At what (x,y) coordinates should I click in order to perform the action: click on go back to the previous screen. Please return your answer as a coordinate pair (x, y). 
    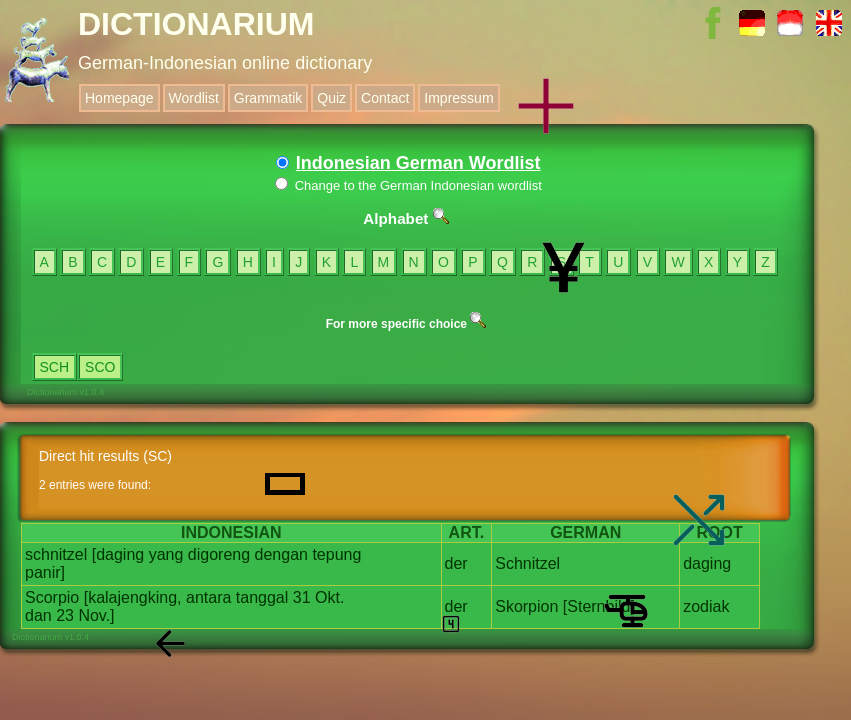
    Looking at the image, I should click on (170, 643).